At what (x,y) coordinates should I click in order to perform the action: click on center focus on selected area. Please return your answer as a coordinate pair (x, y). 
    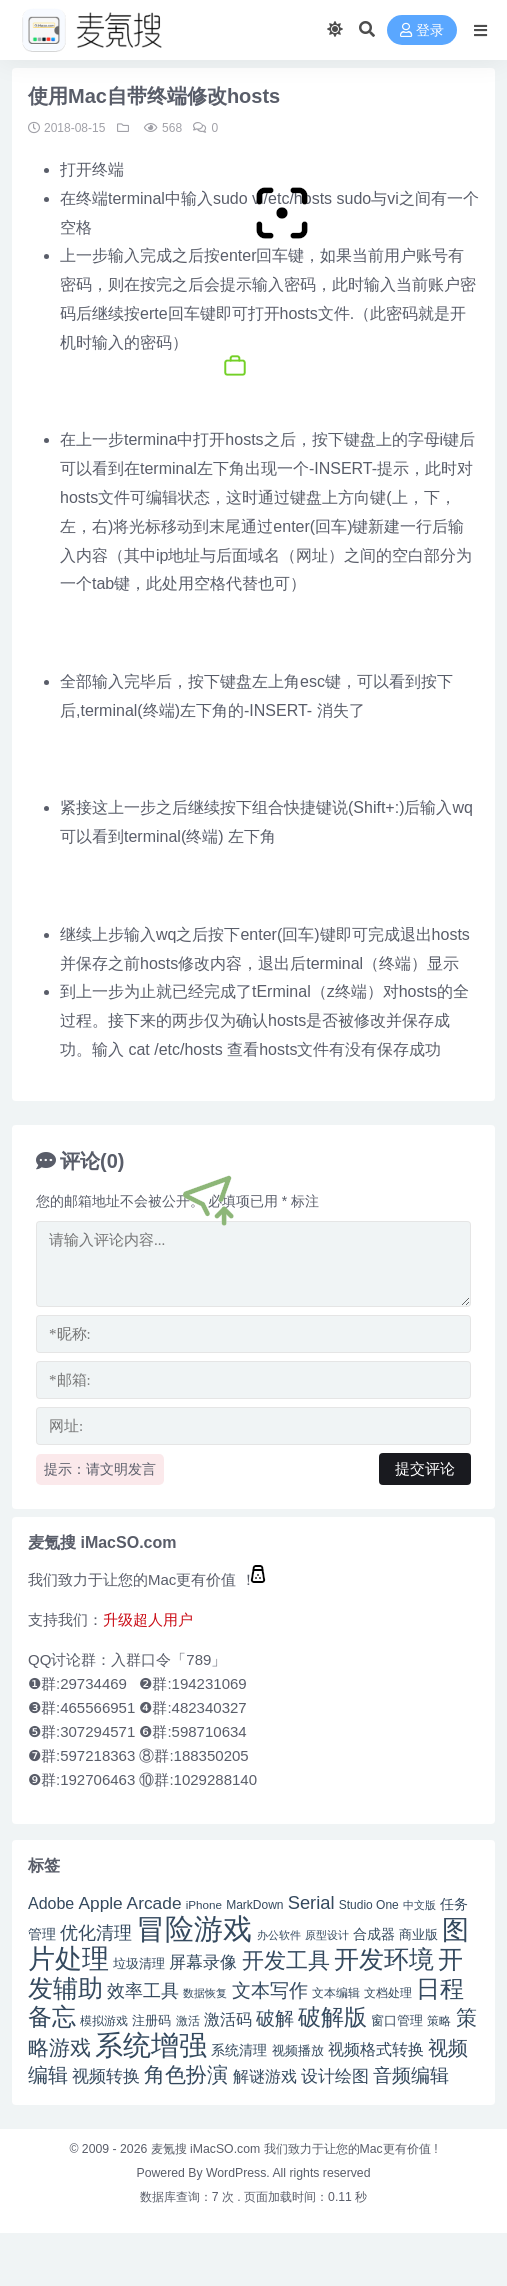
    Looking at the image, I should click on (282, 213).